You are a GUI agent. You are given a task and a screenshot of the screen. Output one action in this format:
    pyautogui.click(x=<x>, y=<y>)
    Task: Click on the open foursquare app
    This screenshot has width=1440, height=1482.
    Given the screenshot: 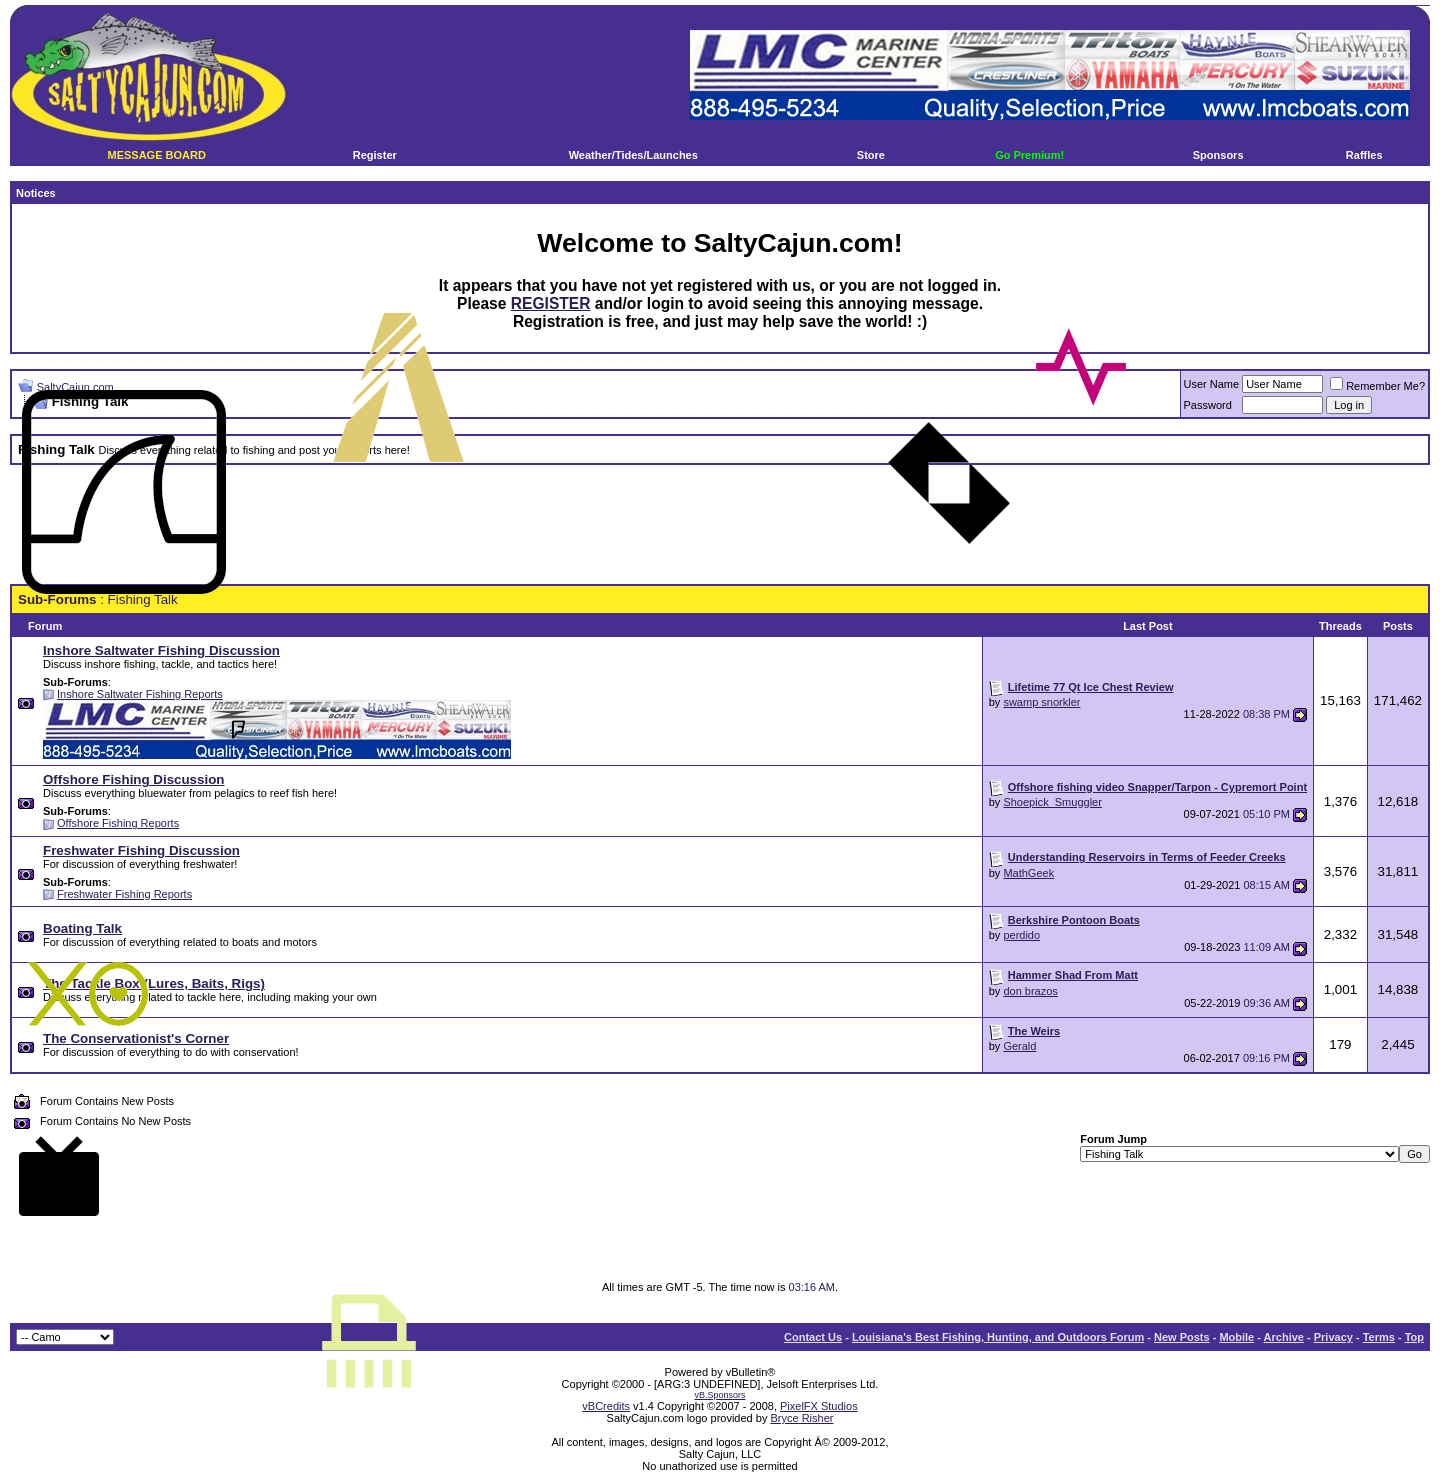 What is the action you would take?
    pyautogui.click(x=238, y=729)
    